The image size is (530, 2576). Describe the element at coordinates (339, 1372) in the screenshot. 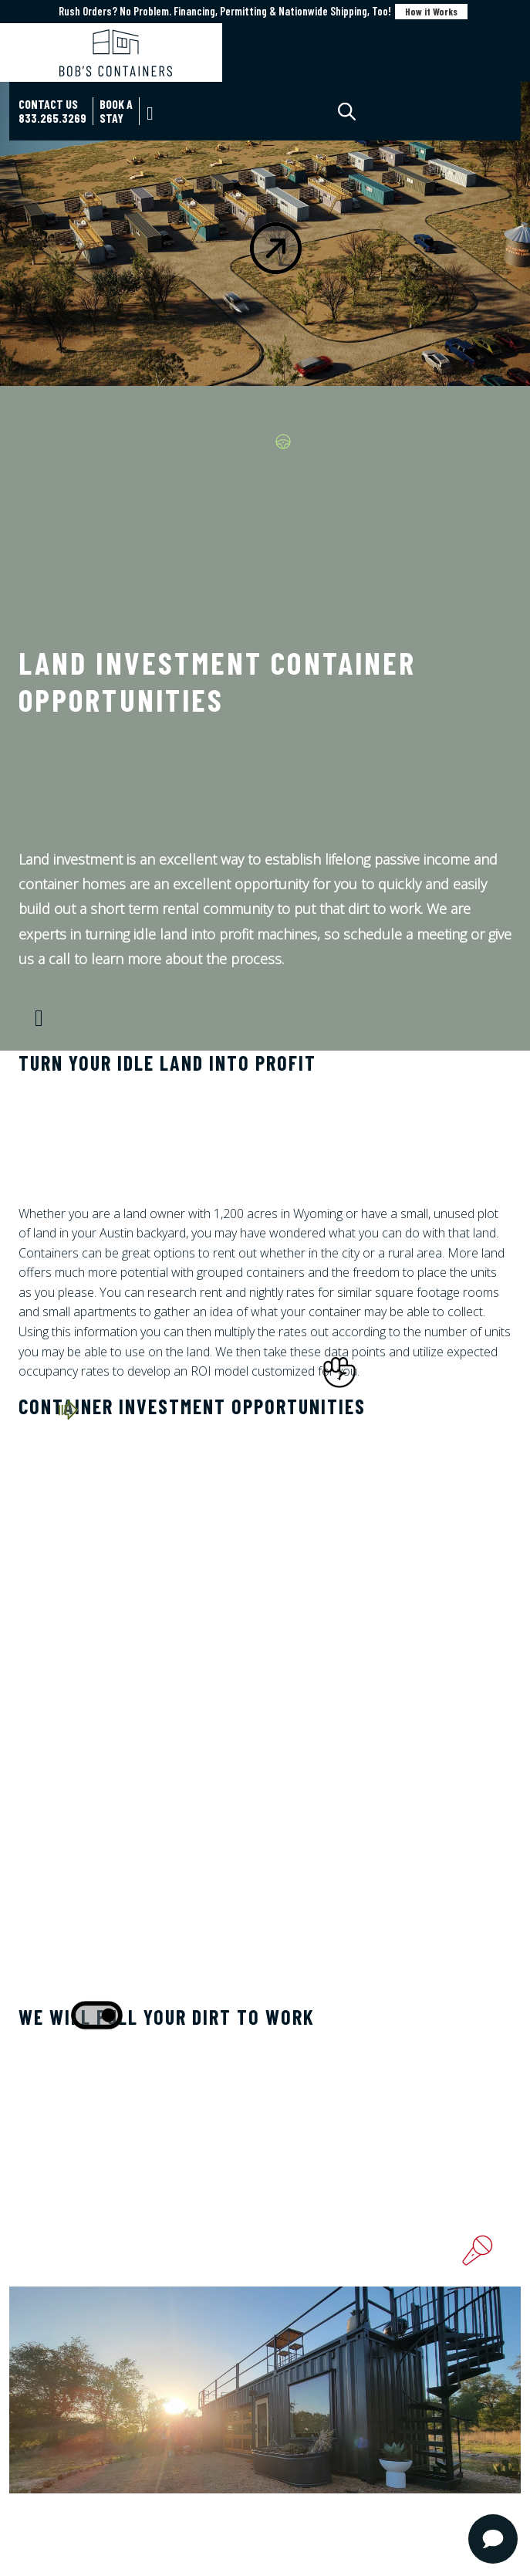

I see `indicates solidarity or support` at that location.